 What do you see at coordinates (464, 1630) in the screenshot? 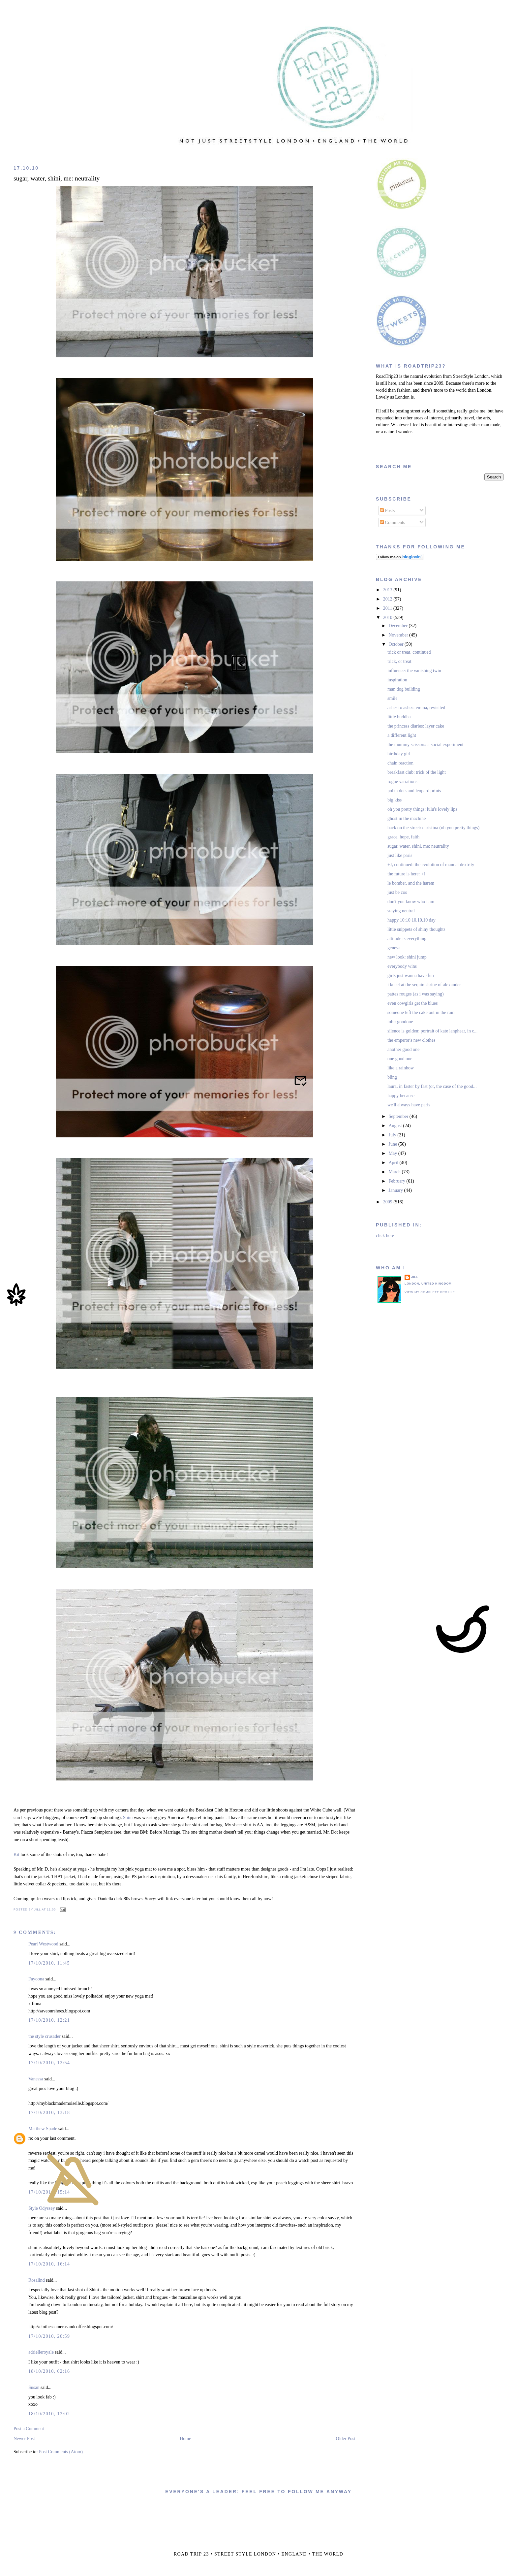
I see `indicates spicy food or heat level` at bounding box center [464, 1630].